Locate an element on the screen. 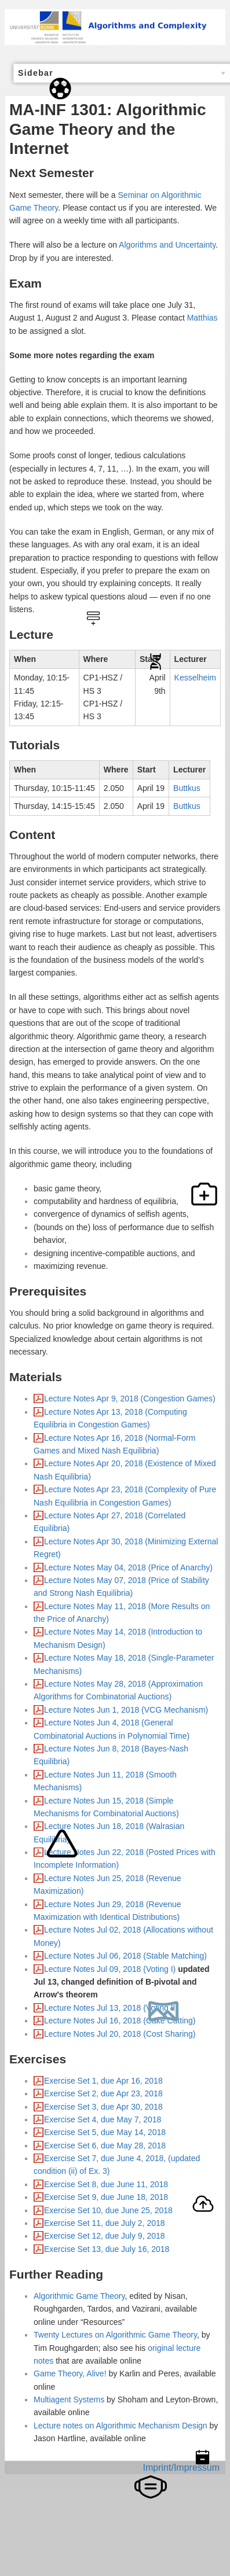 This screenshot has width=230, height=2576. add a new photo is located at coordinates (204, 1194).